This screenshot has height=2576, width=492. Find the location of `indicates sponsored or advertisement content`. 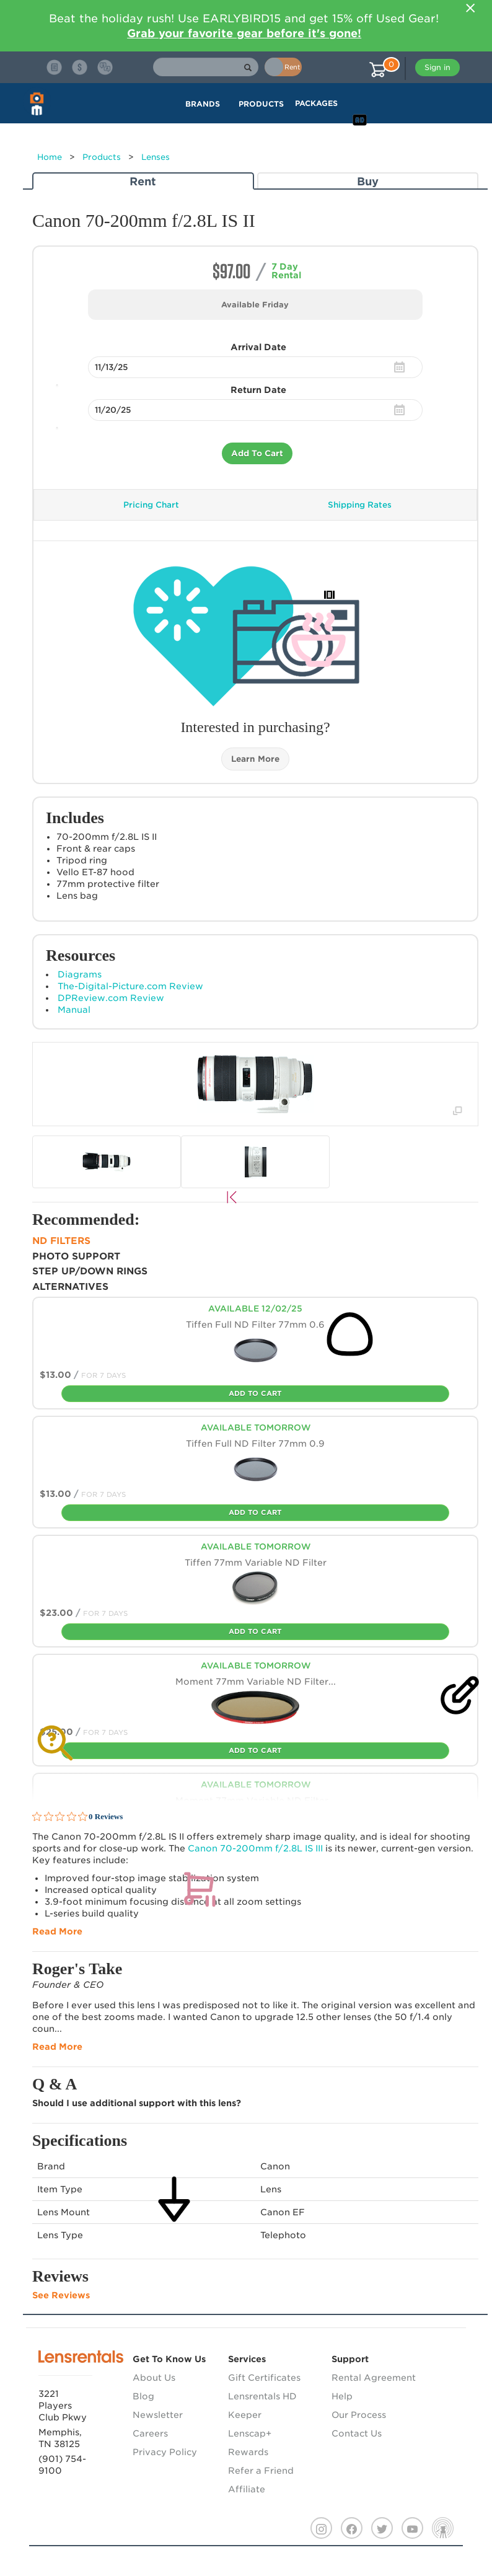

indicates sponsored or advertisement content is located at coordinates (359, 120).